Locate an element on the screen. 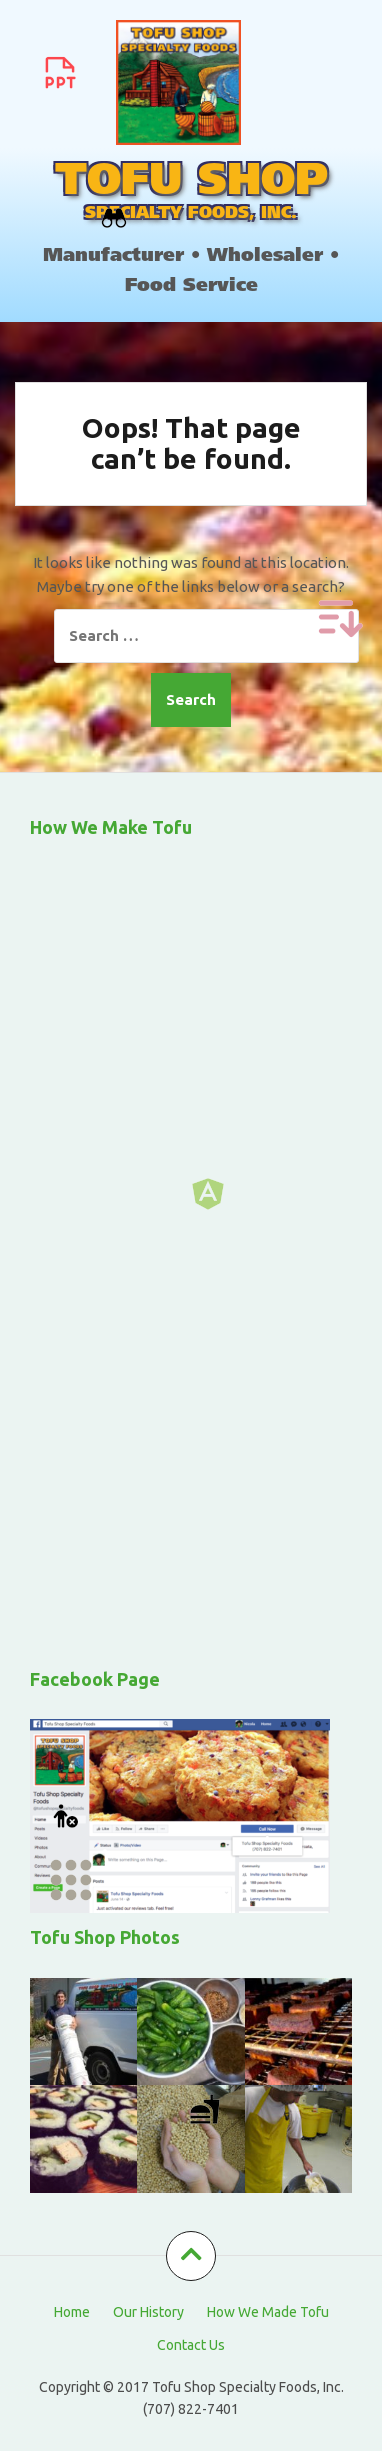 This screenshot has height=2451, width=382. search or explore content is located at coordinates (114, 218).